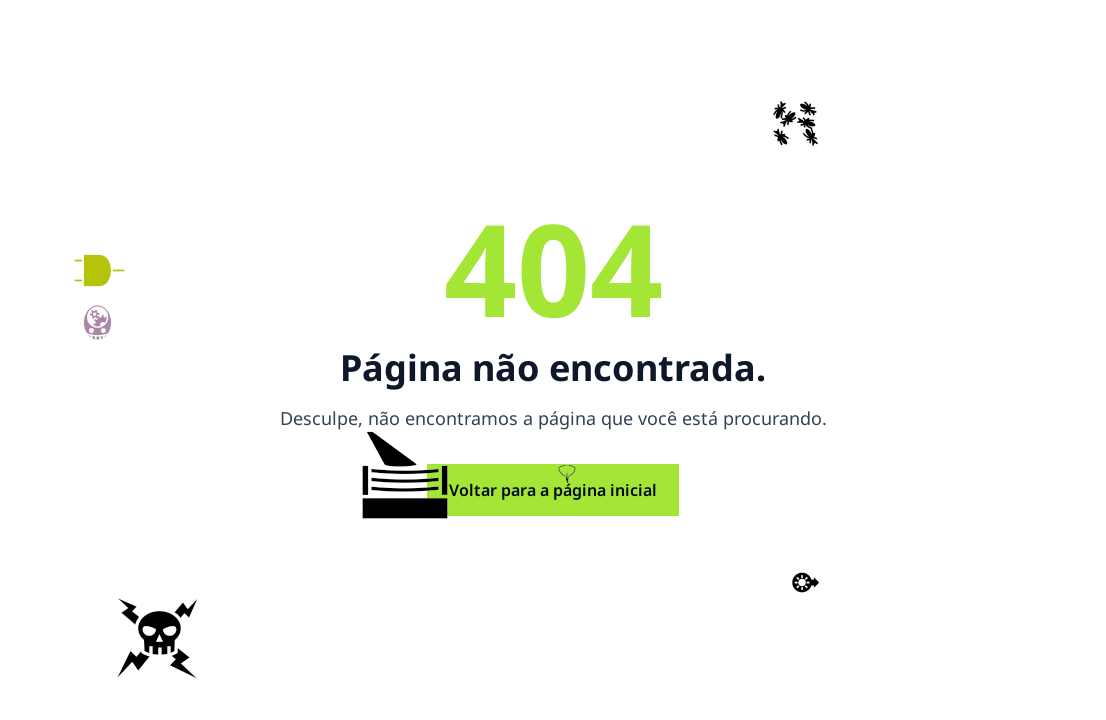 The image size is (1106, 720). Describe the element at coordinates (805, 582) in the screenshot. I see `advance time to the next day` at that location.